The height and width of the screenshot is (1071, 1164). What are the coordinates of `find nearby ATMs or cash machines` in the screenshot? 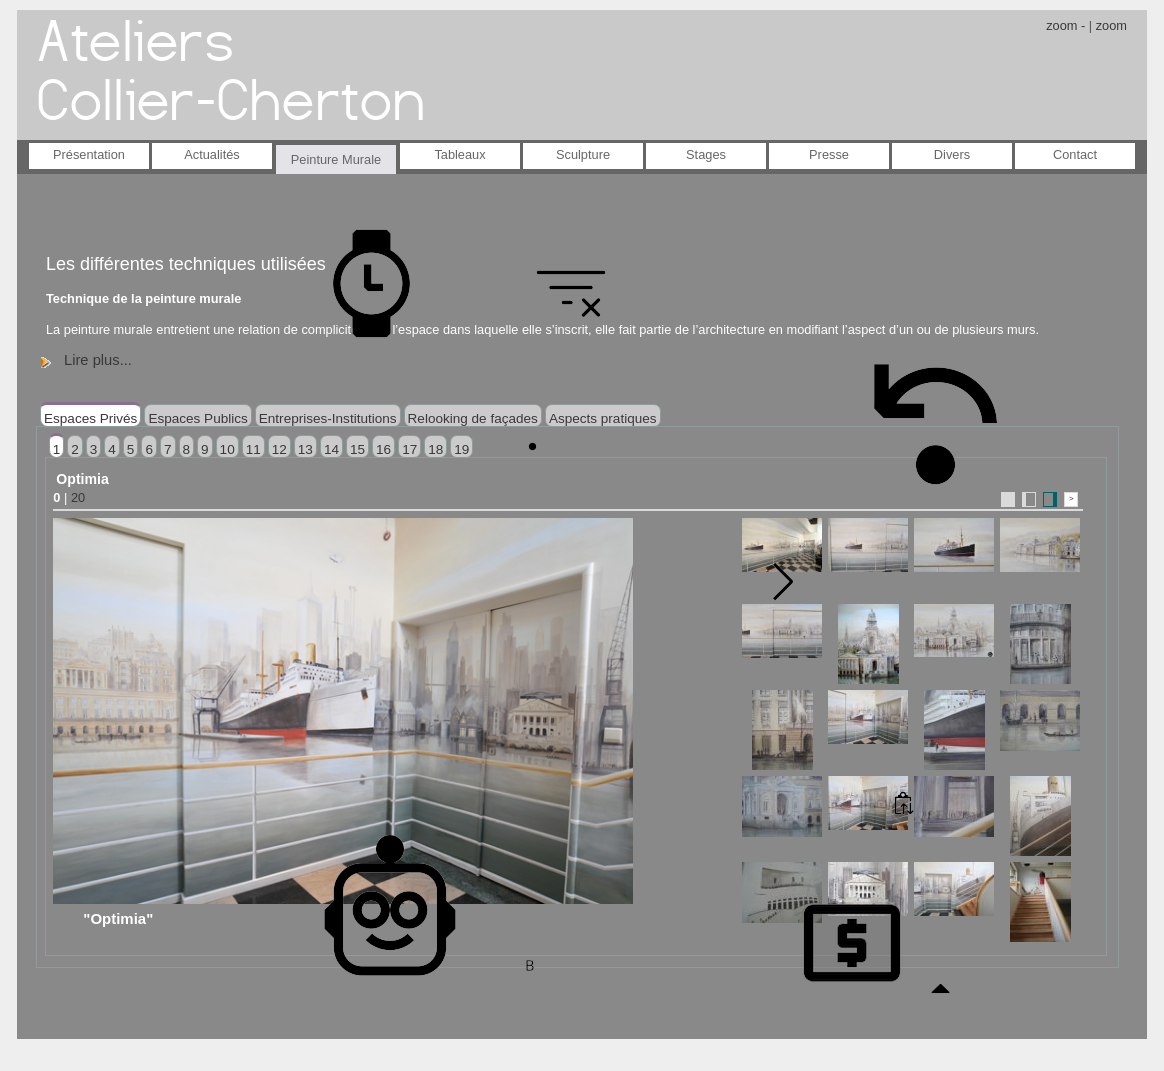 It's located at (852, 943).